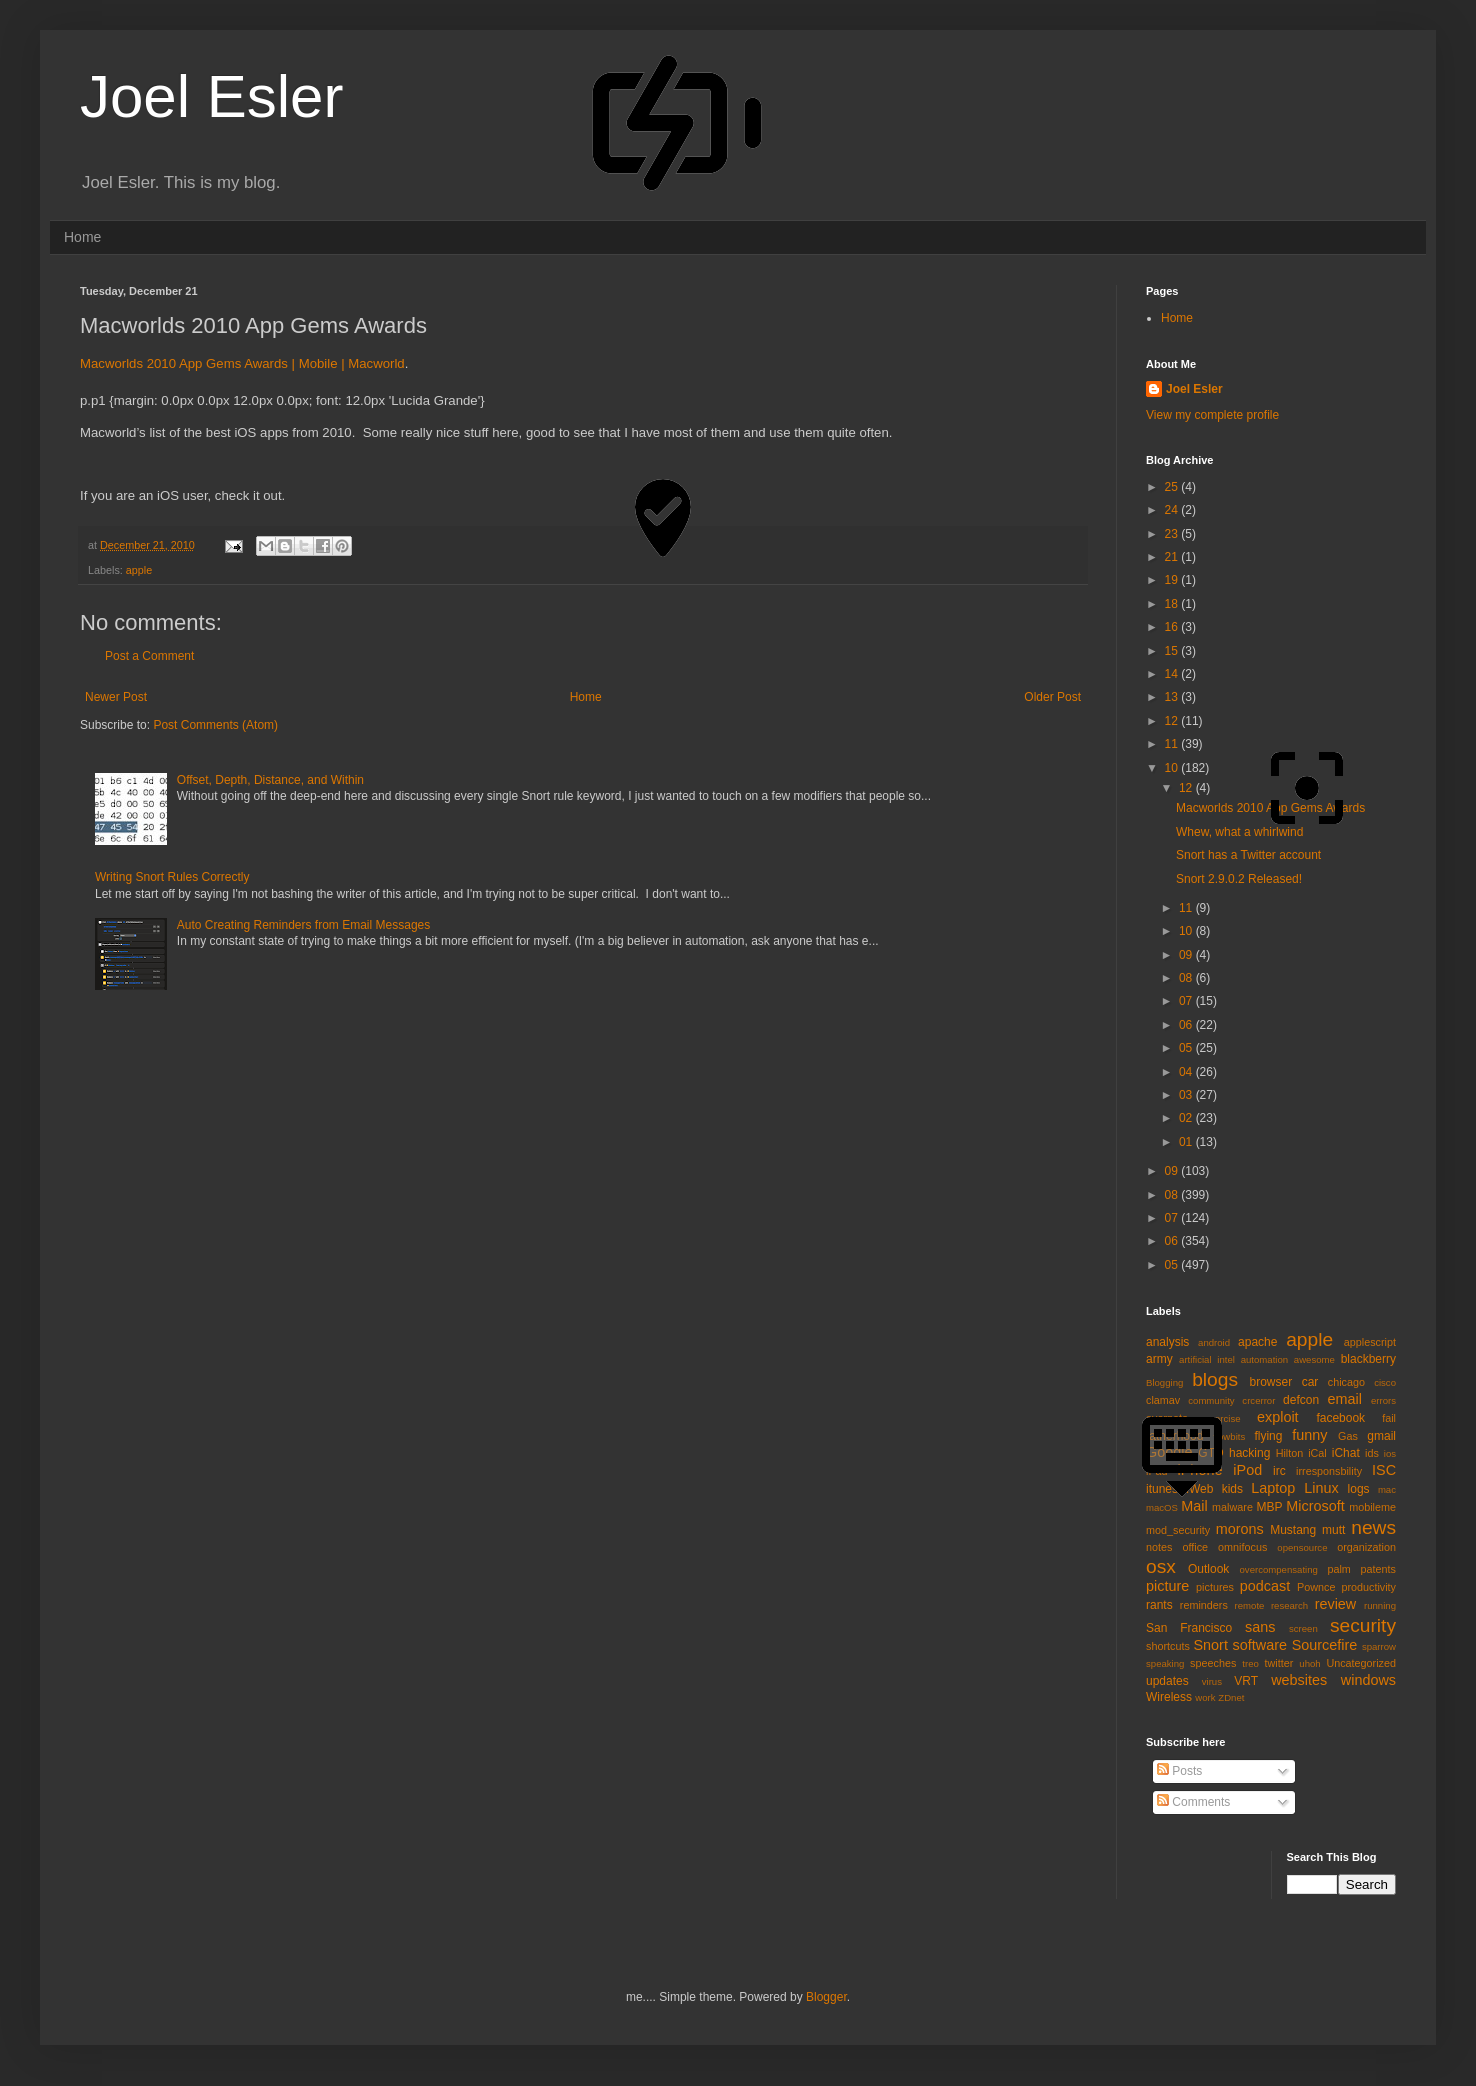  I want to click on center focus on the current subject, so click(1307, 788).